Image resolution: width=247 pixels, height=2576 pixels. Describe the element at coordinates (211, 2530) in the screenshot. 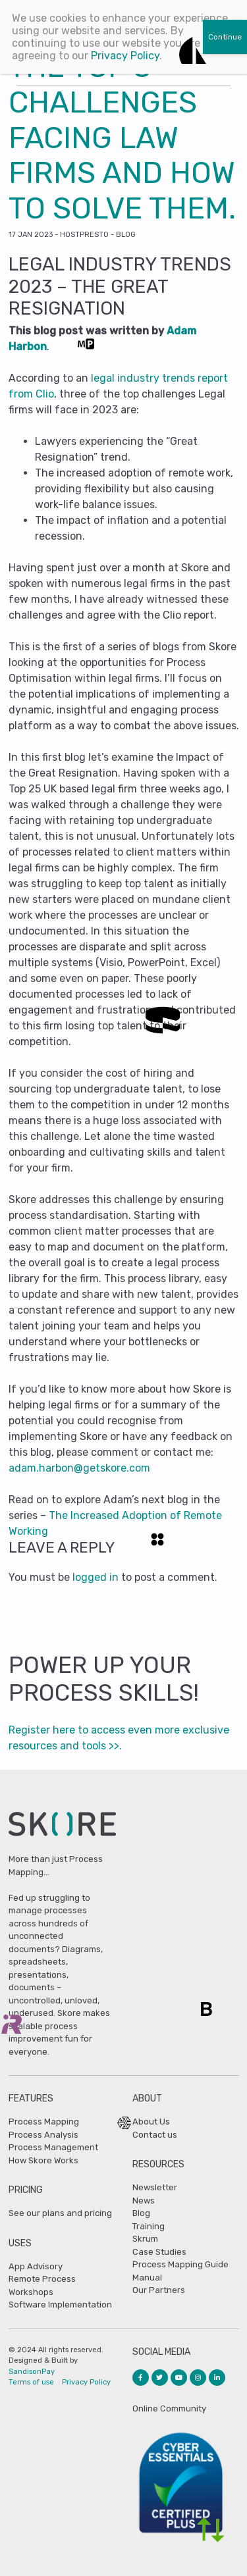

I see `sort items in ascending or descending order` at that location.